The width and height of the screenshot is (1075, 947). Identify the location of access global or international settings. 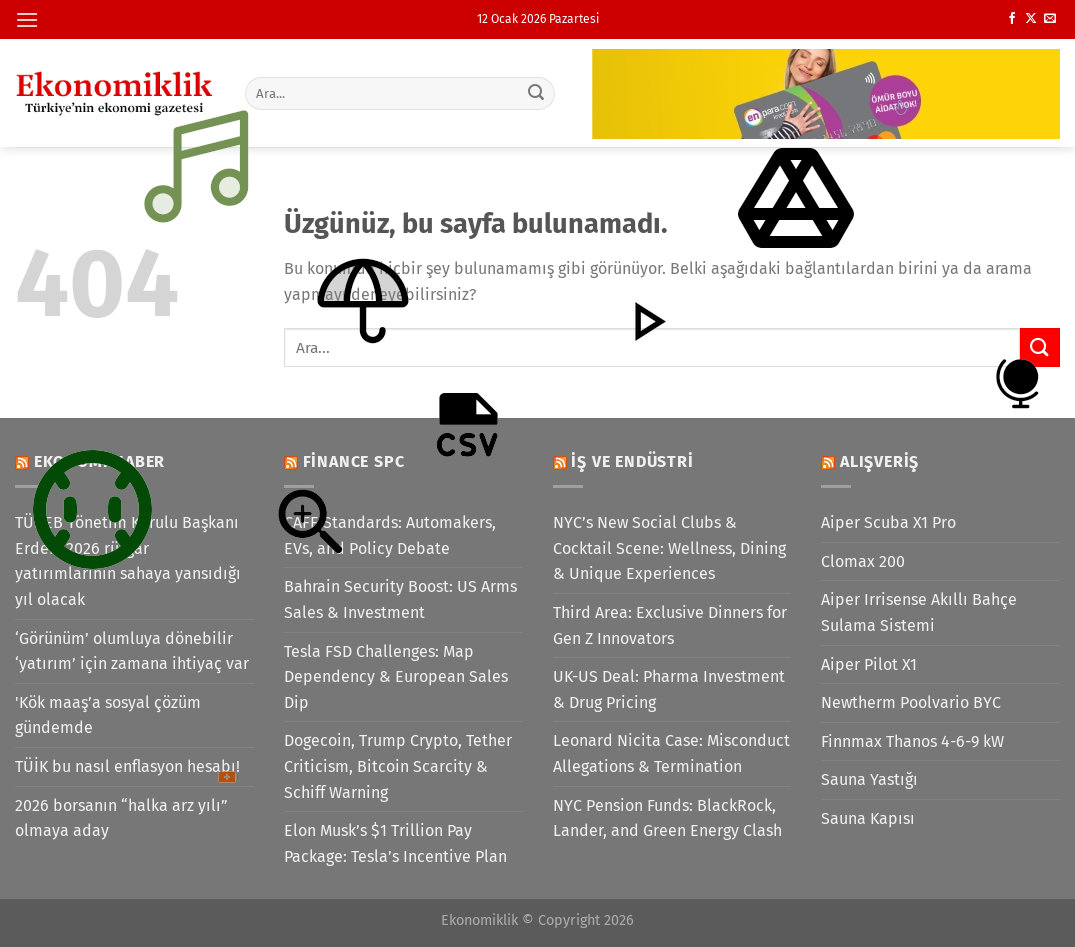
(1019, 382).